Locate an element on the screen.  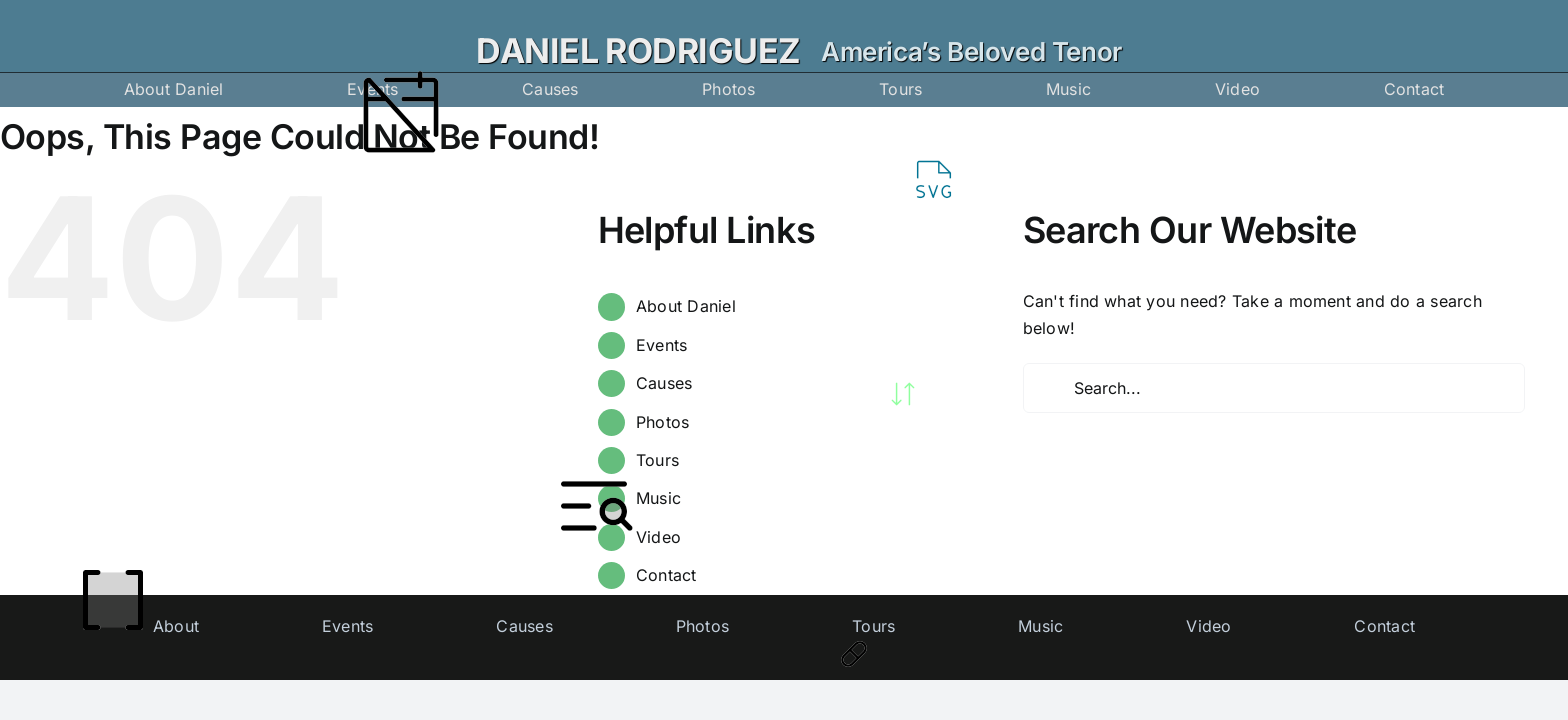
search within a list or document is located at coordinates (594, 506).